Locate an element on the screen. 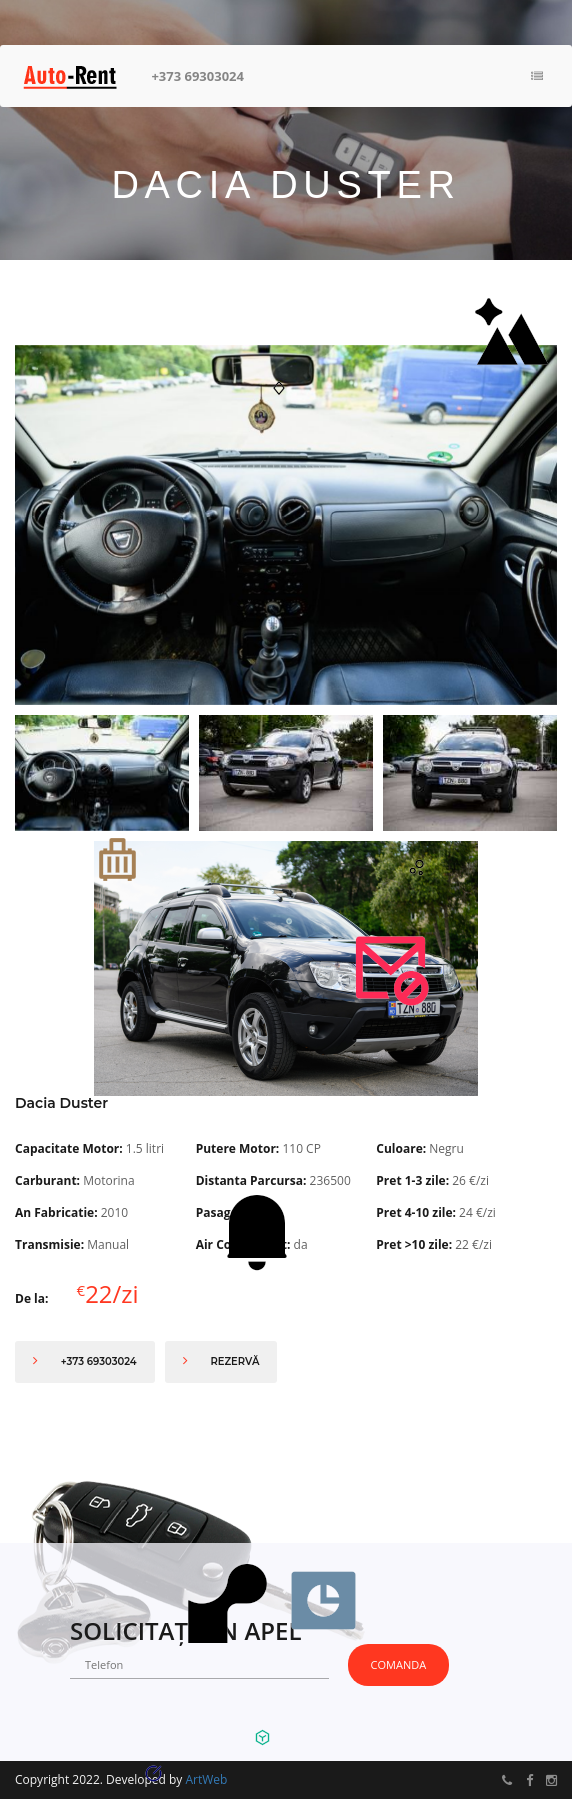 This screenshot has width=572, height=1799. indicates the diamonds suit in a card game is located at coordinates (279, 388).